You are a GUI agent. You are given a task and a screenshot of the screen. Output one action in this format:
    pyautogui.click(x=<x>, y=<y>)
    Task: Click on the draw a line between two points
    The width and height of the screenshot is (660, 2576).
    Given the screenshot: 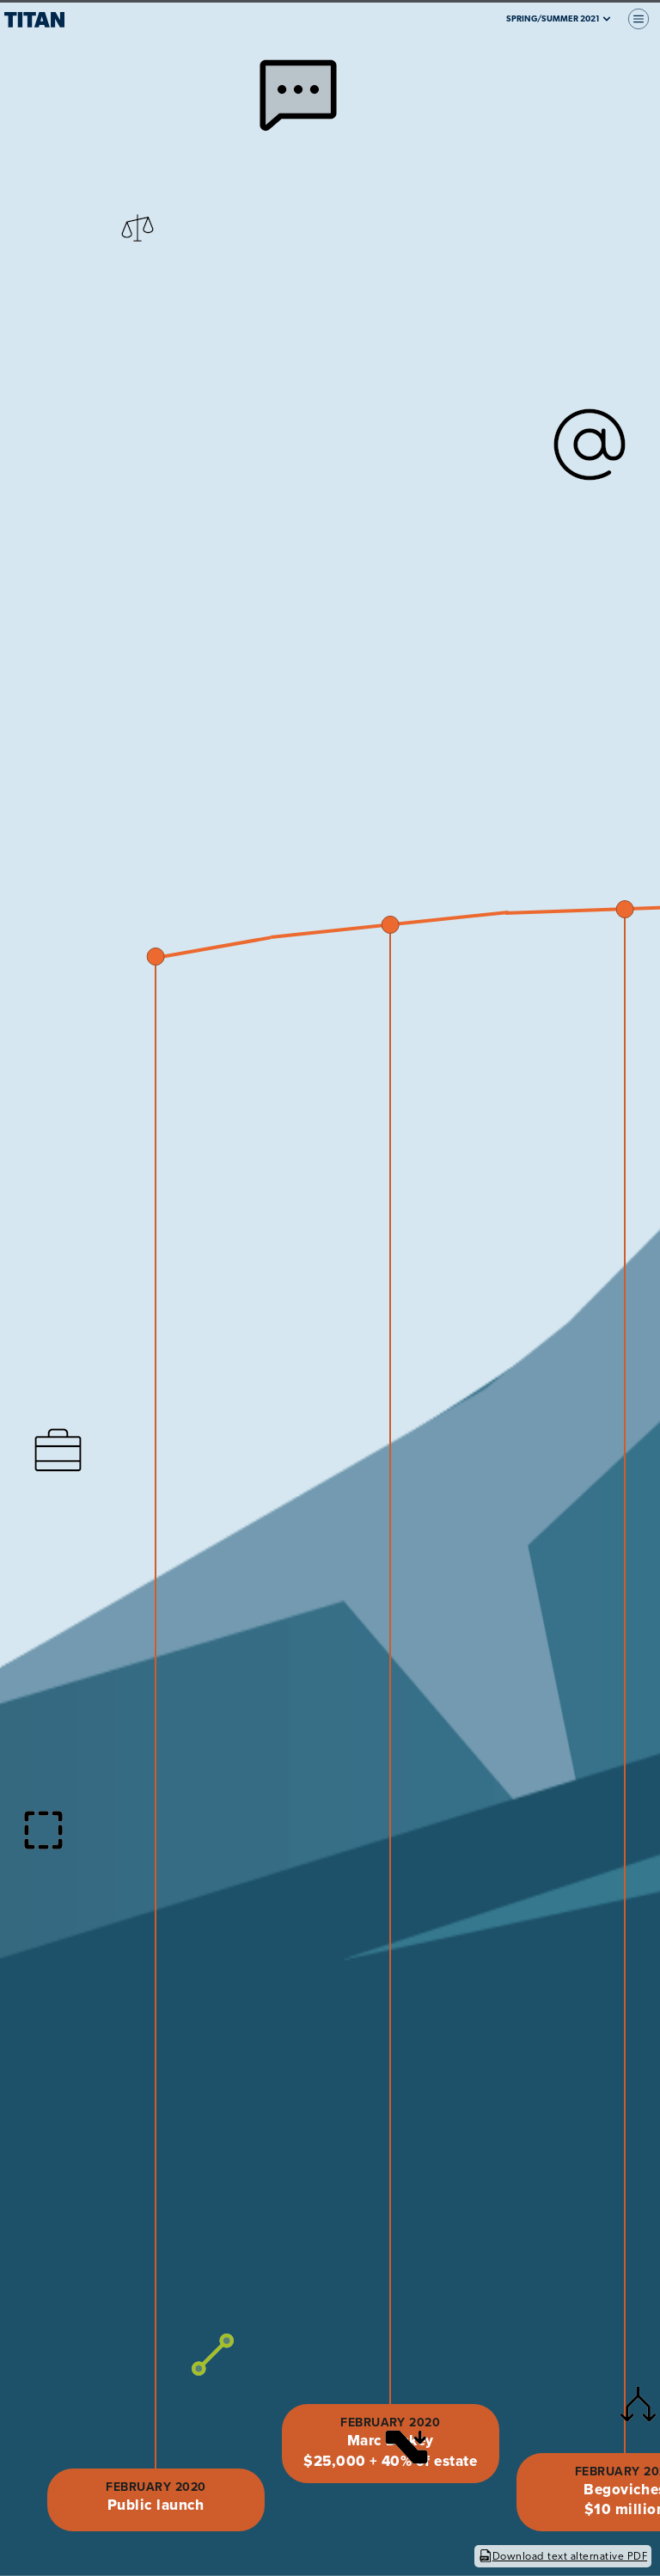 What is the action you would take?
    pyautogui.click(x=212, y=2354)
    